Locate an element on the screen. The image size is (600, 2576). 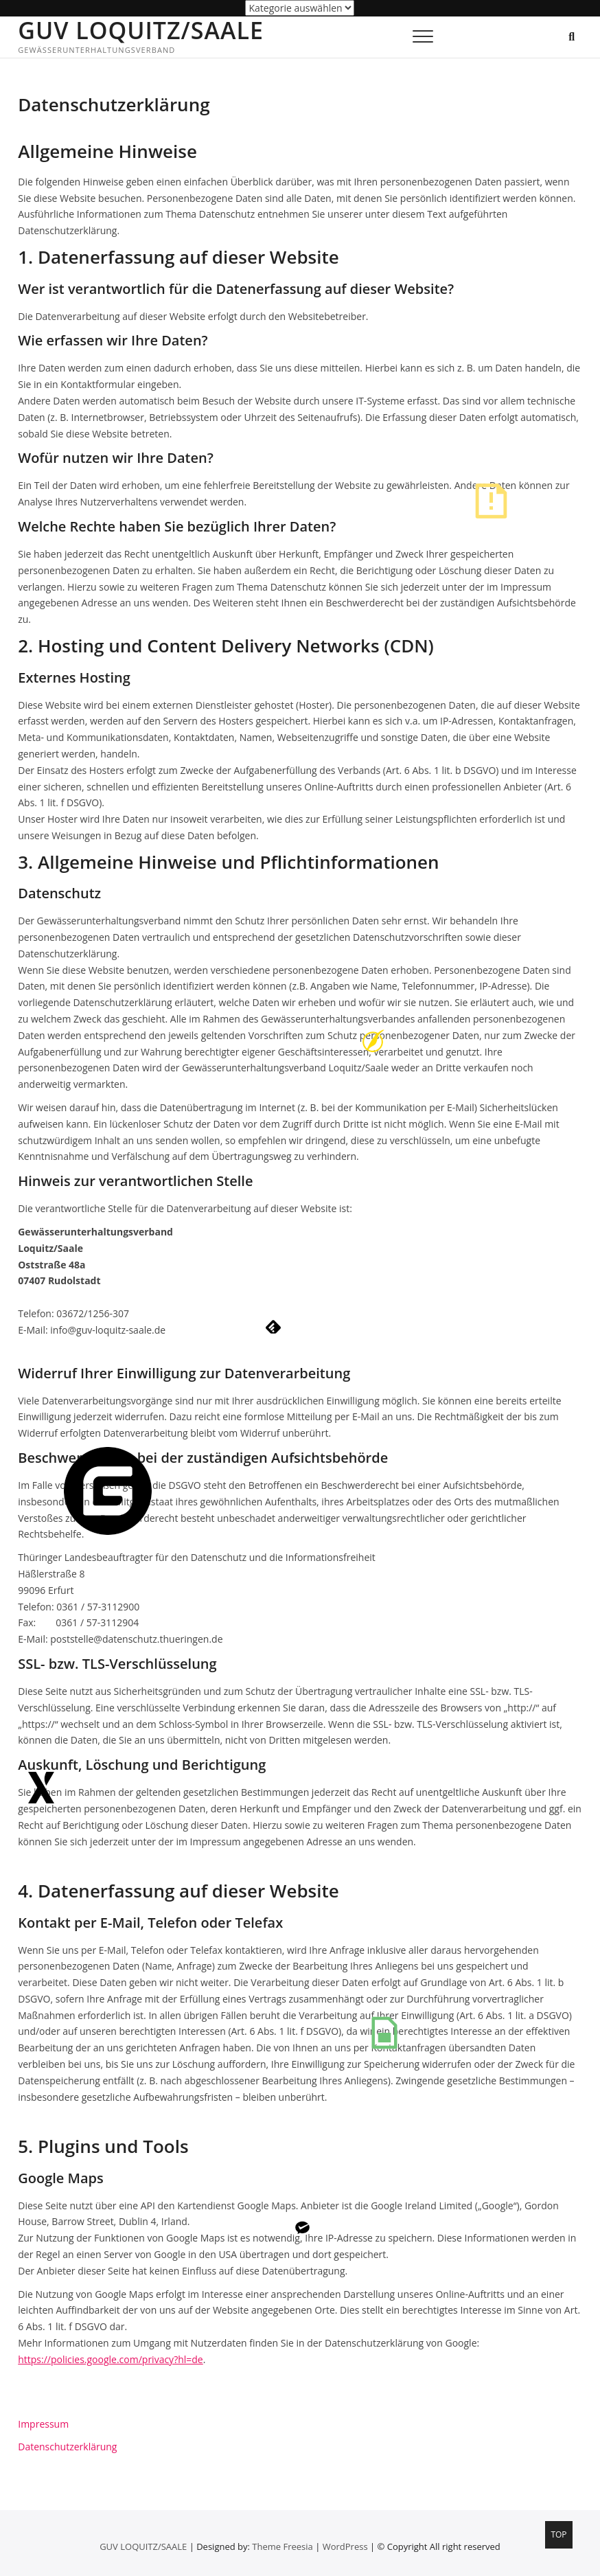
open gitee repository is located at coordinates (108, 1491).